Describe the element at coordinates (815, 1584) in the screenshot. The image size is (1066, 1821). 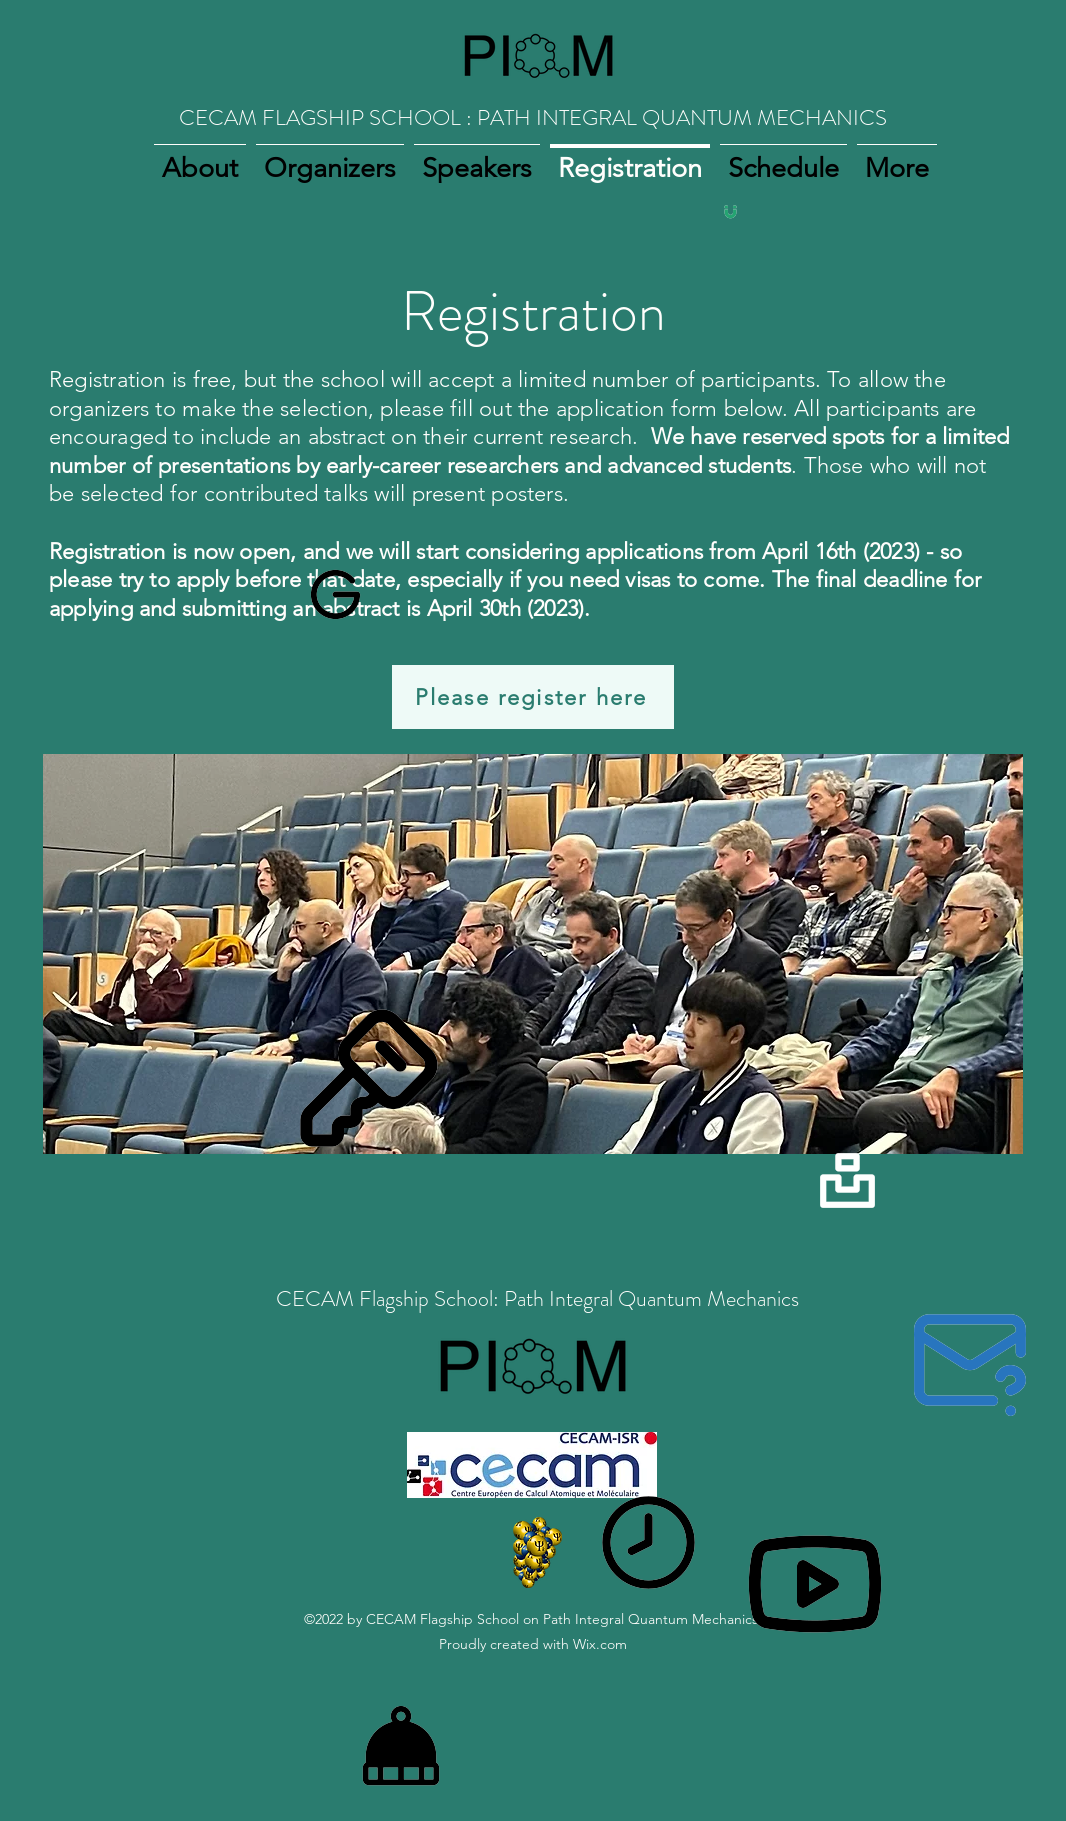
I see `open youtube app` at that location.